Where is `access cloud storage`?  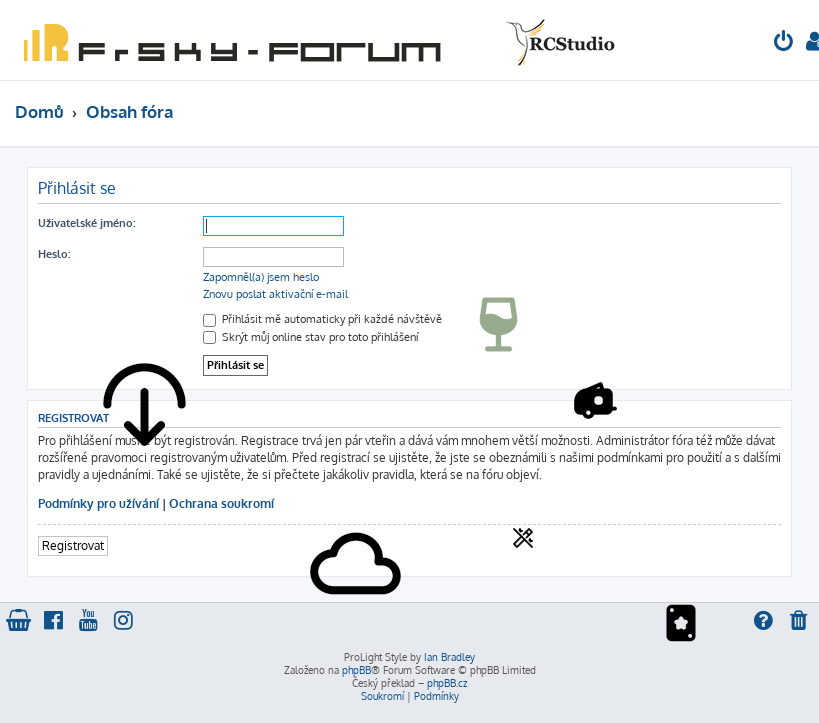 access cloud storage is located at coordinates (355, 565).